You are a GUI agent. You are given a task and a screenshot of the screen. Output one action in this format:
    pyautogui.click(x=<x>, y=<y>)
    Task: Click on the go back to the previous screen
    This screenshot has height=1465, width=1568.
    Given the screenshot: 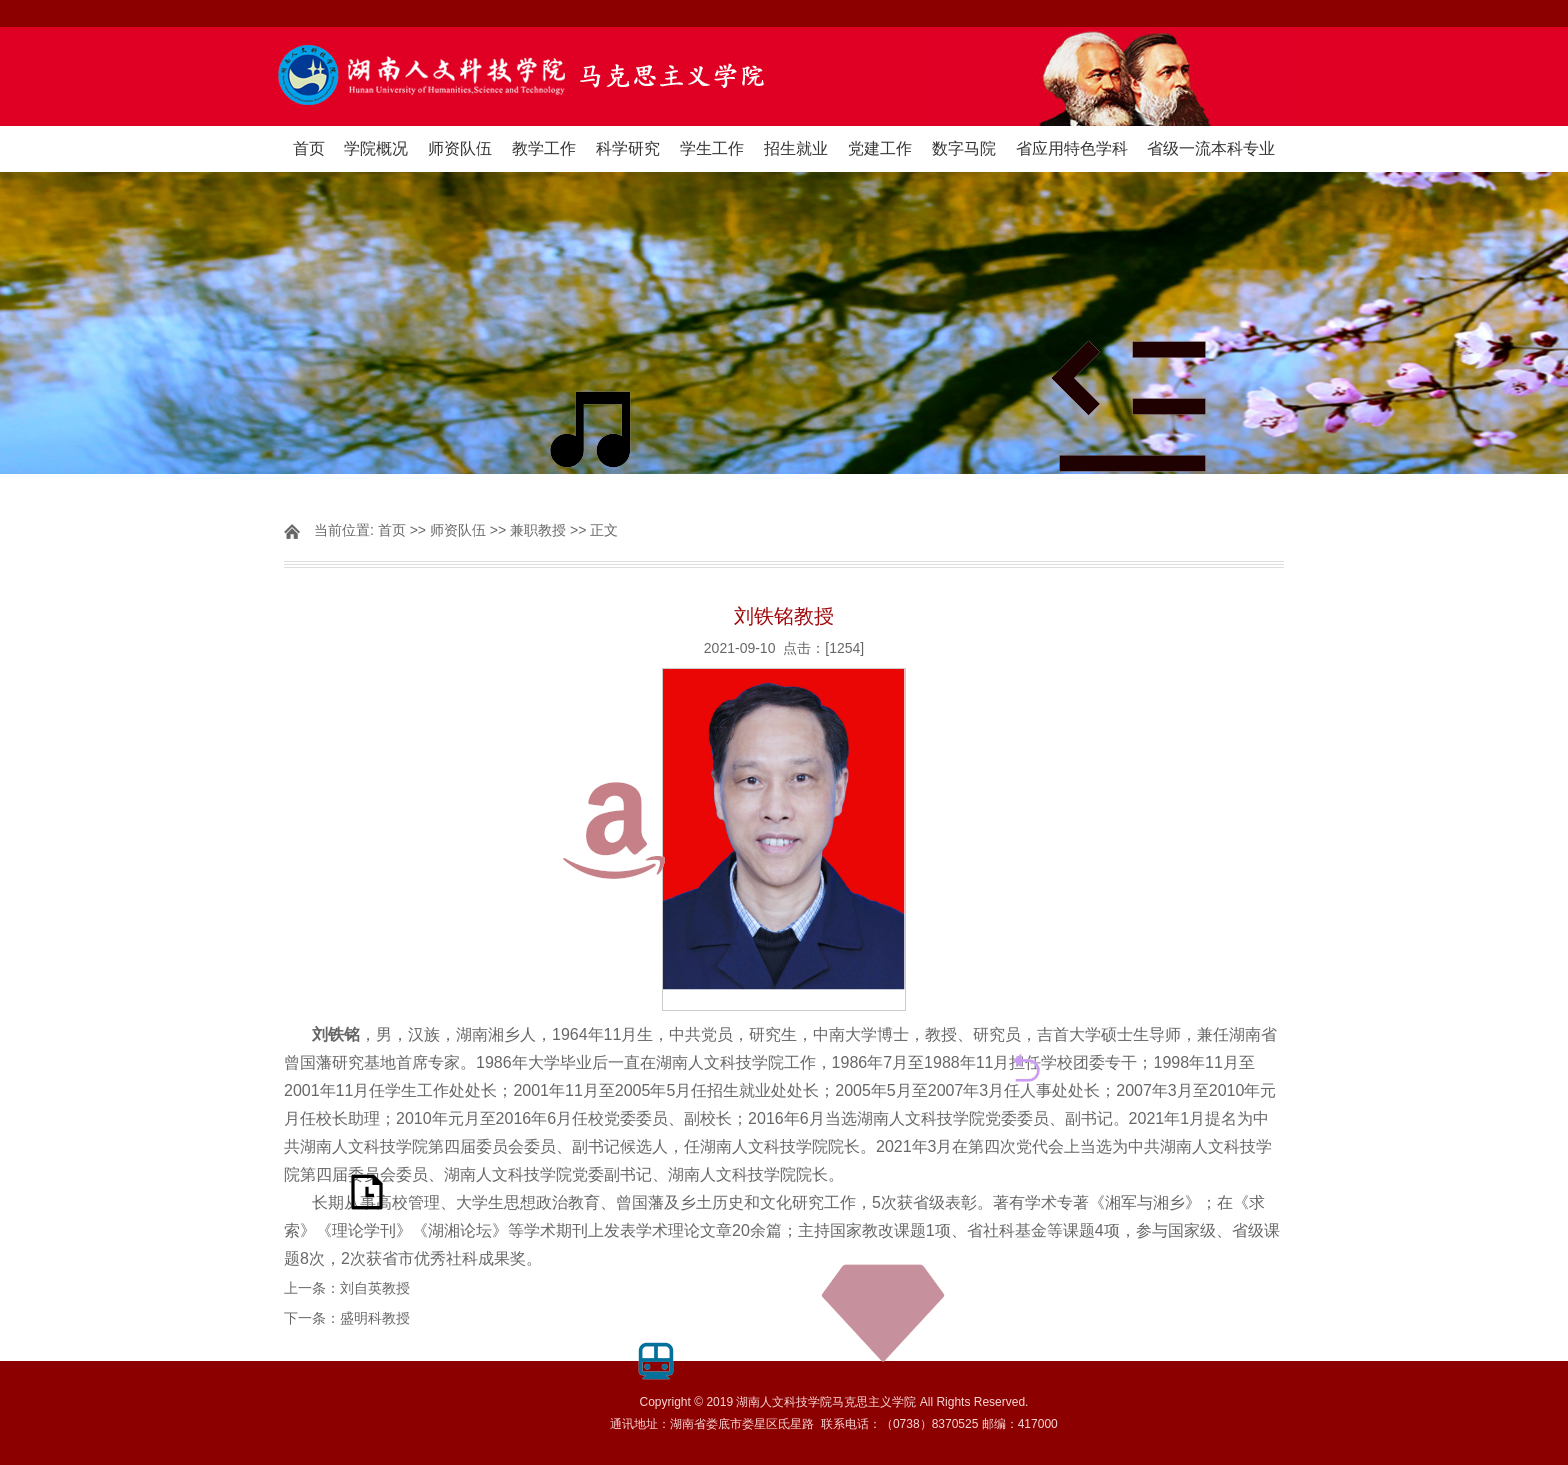 What is the action you would take?
    pyautogui.click(x=1027, y=1069)
    